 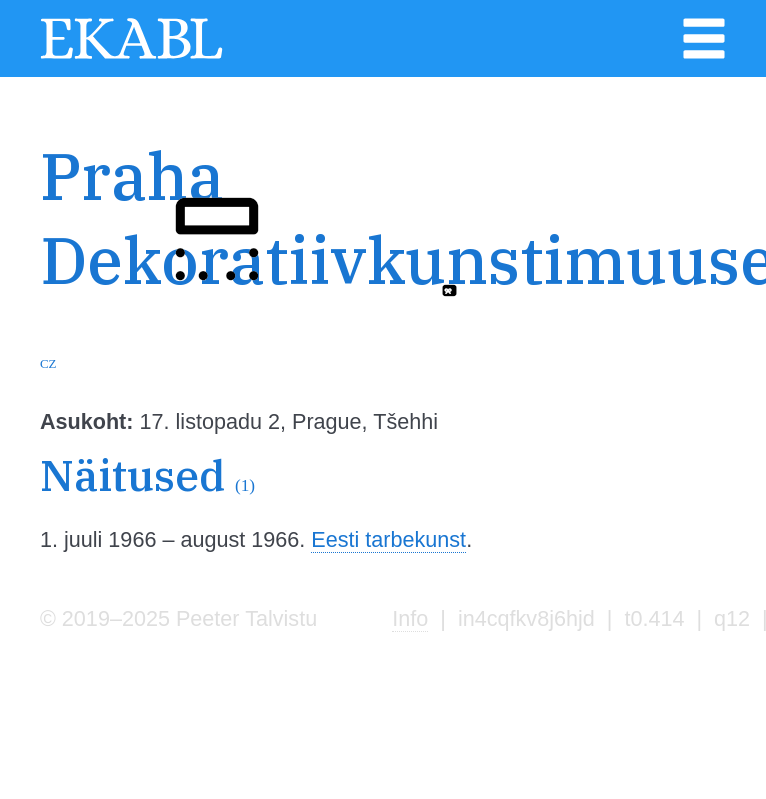 What do you see at coordinates (217, 239) in the screenshot?
I see `align content to top of container` at bounding box center [217, 239].